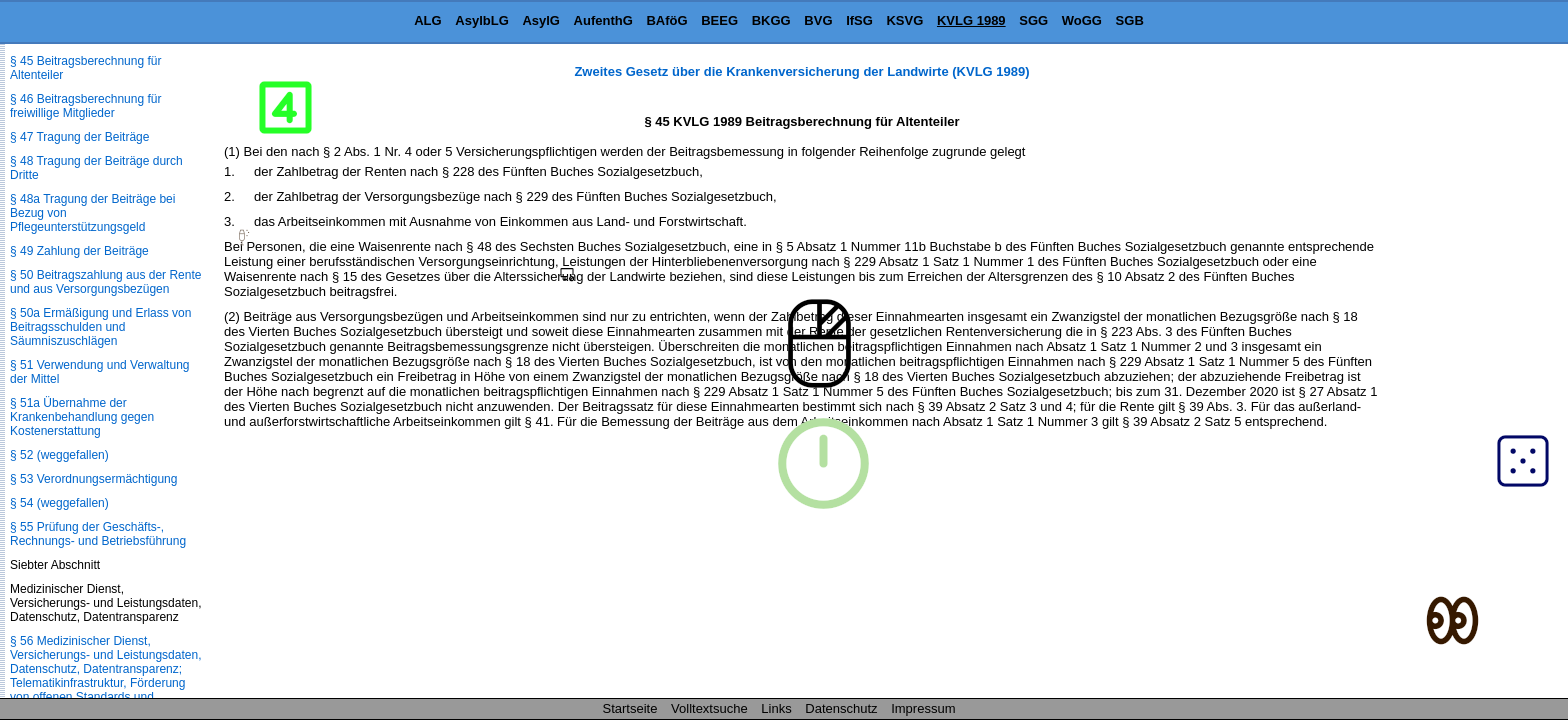 The height and width of the screenshot is (720, 1568). I want to click on celebrate an achievement or milestone, so click(242, 237).